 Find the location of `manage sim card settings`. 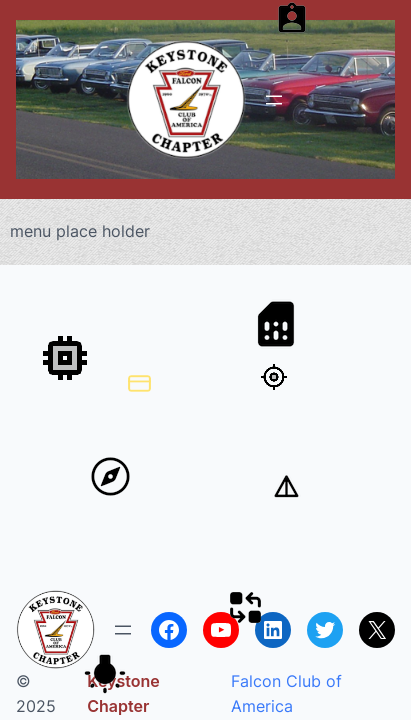

manage sim card settings is located at coordinates (276, 324).